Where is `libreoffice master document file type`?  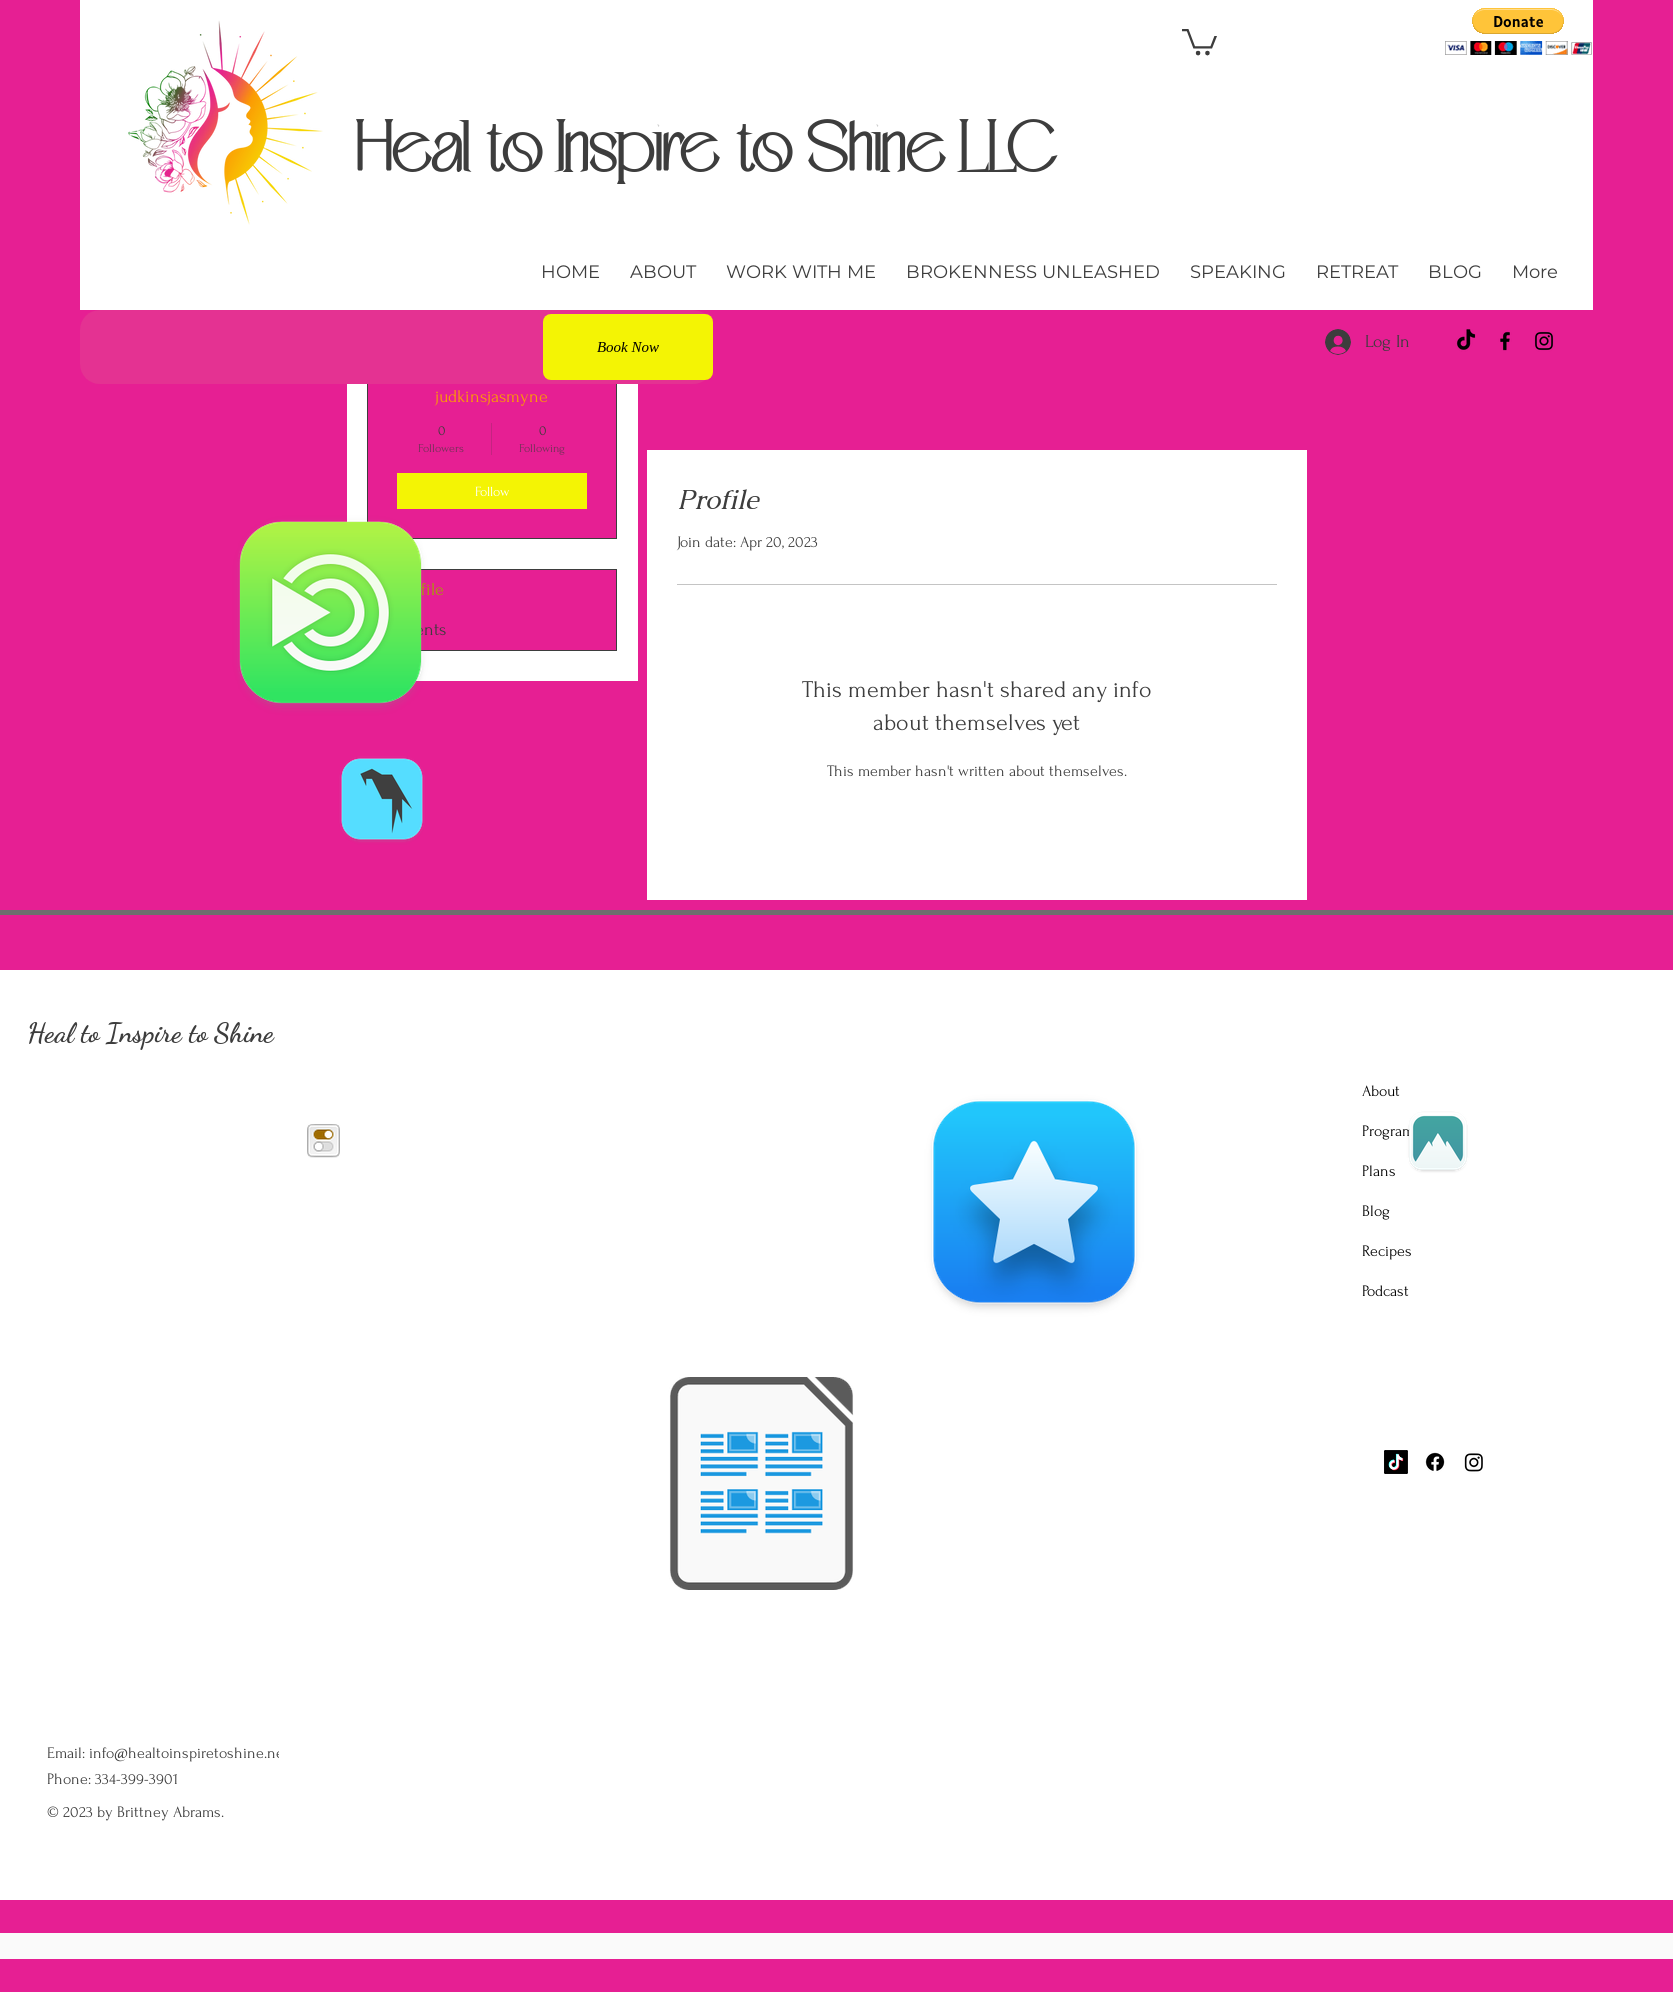
libreoffice master document file type is located at coordinates (761, 1483).